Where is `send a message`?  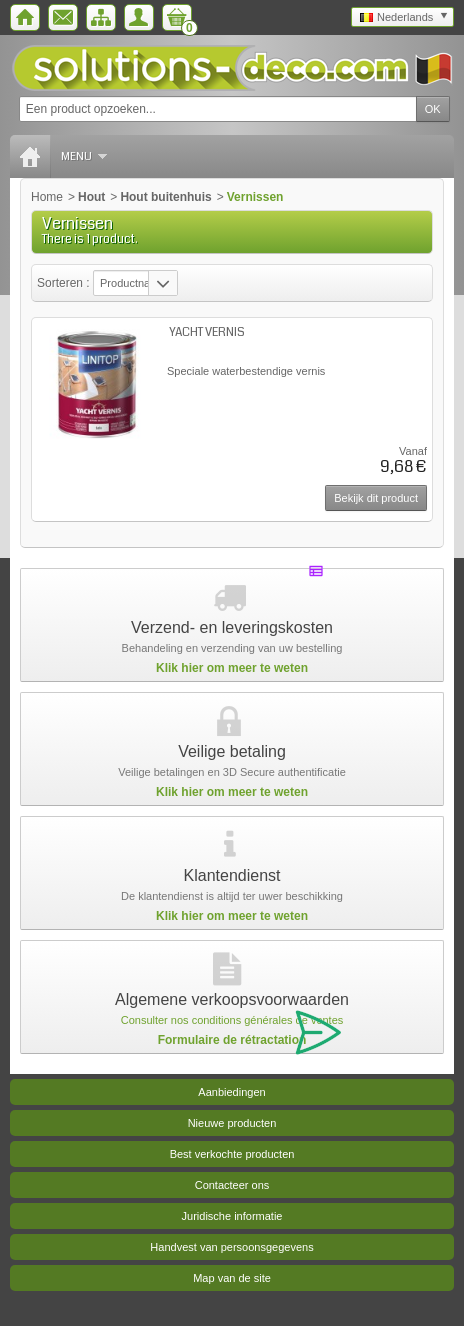
send a message is located at coordinates (317, 1032).